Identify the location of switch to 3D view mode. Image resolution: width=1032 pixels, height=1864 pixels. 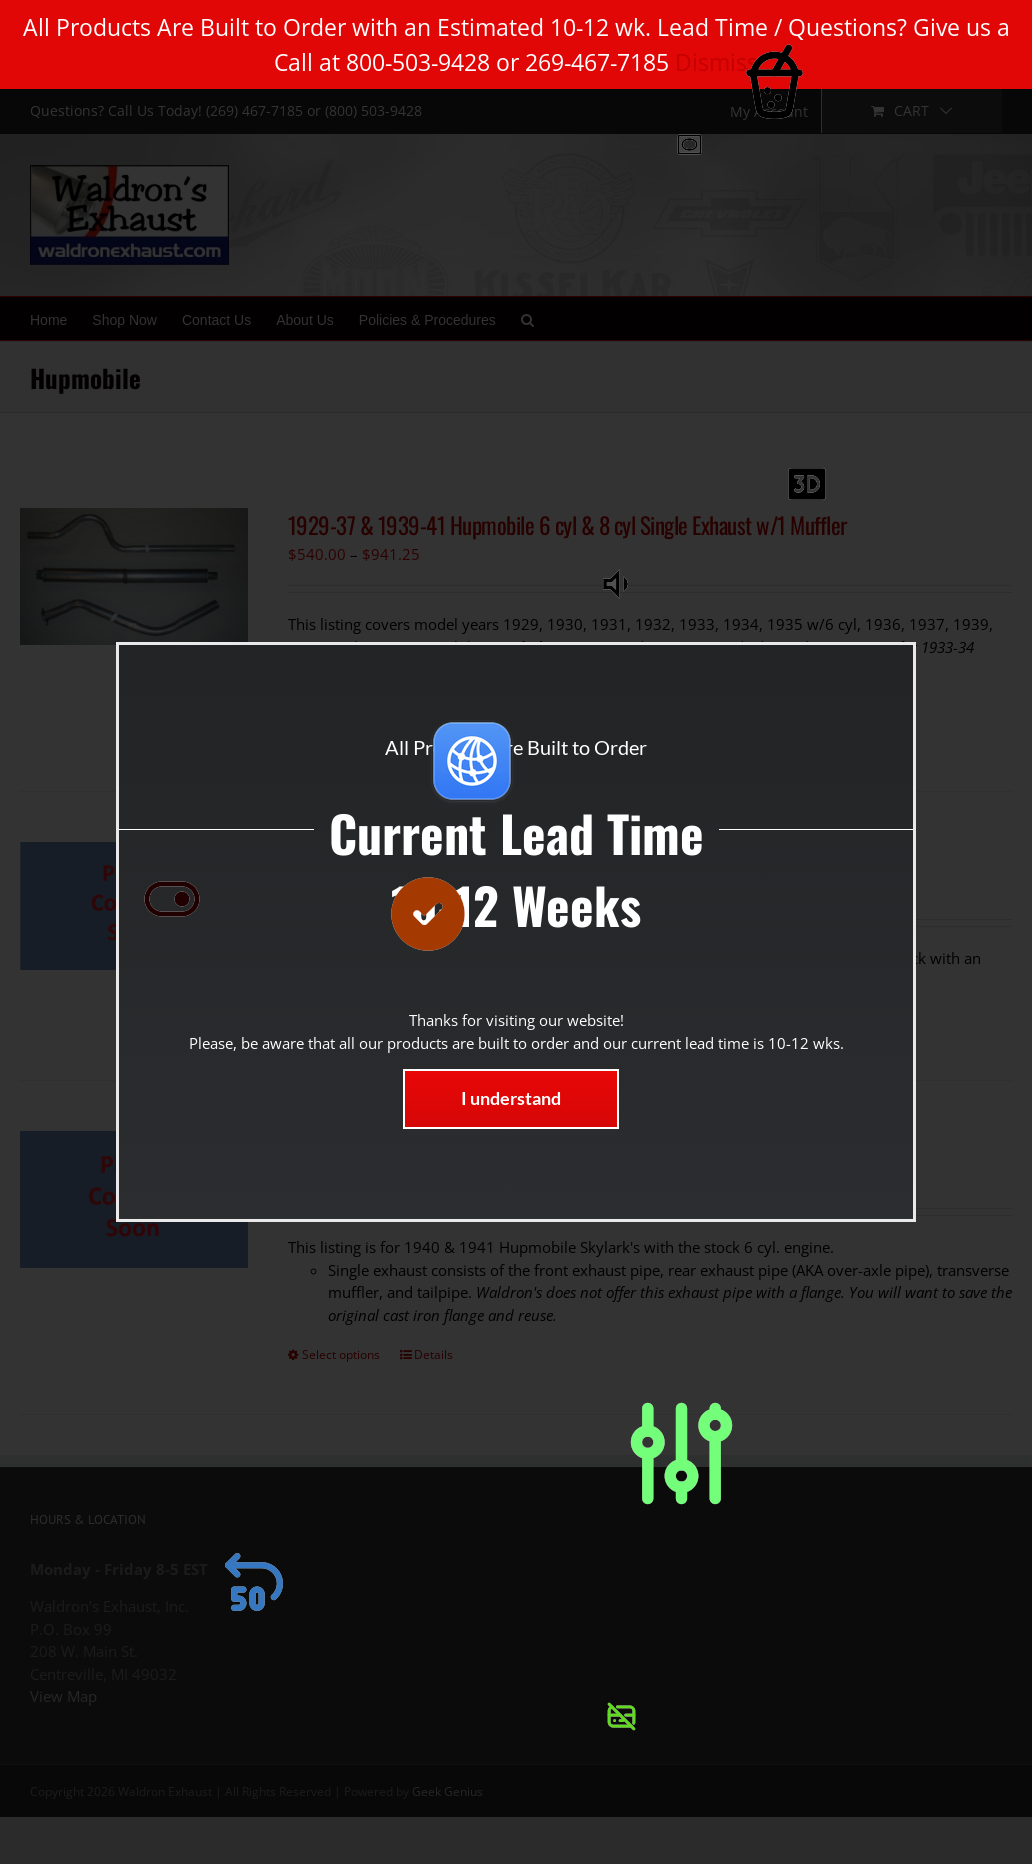
(807, 484).